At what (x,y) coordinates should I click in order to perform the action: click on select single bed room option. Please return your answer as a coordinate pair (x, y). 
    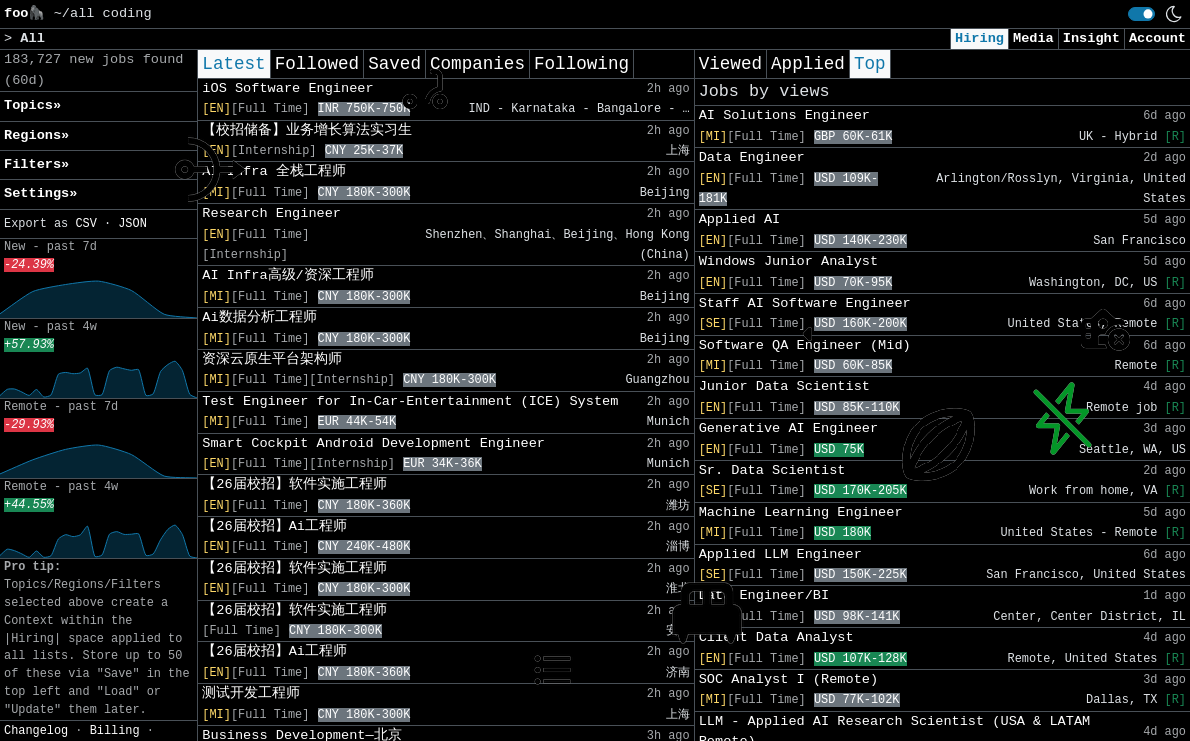
    Looking at the image, I should click on (707, 613).